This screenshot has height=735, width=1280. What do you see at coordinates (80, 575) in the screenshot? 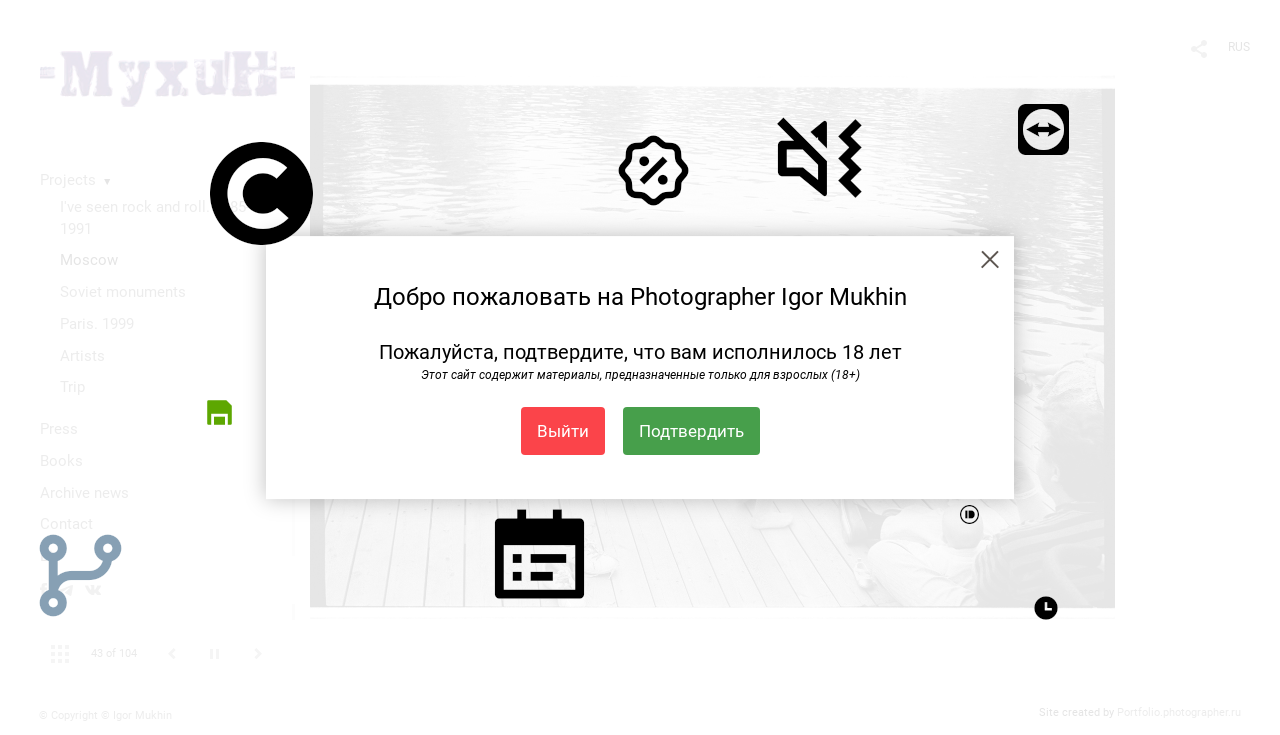
I see `view repository branches` at bounding box center [80, 575].